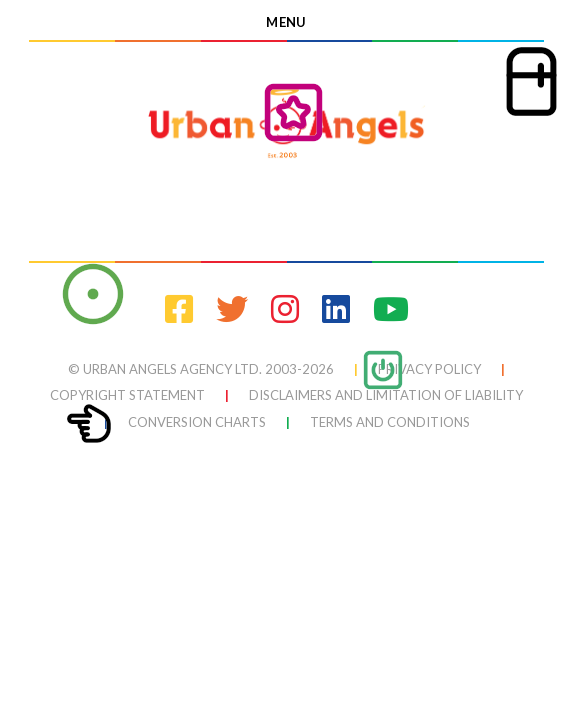 The image size is (573, 720). What do you see at coordinates (383, 370) in the screenshot?
I see `toggle power on or off` at bounding box center [383, 370].